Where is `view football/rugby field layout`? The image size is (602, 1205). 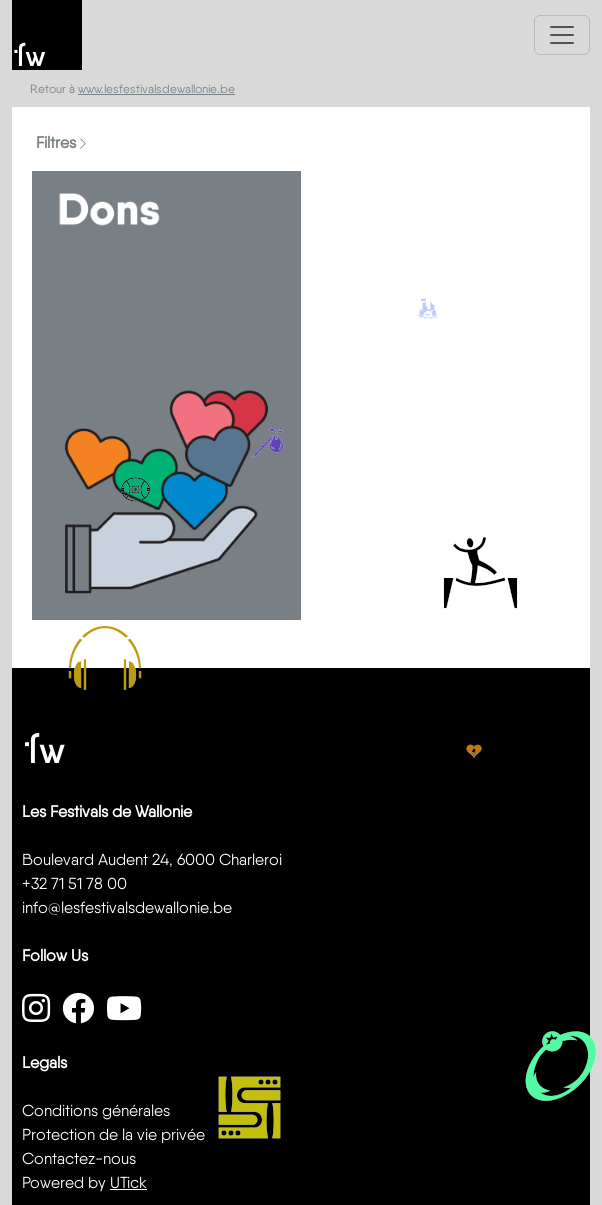
view football/rugby field layout is located at coordinates (135, 489).